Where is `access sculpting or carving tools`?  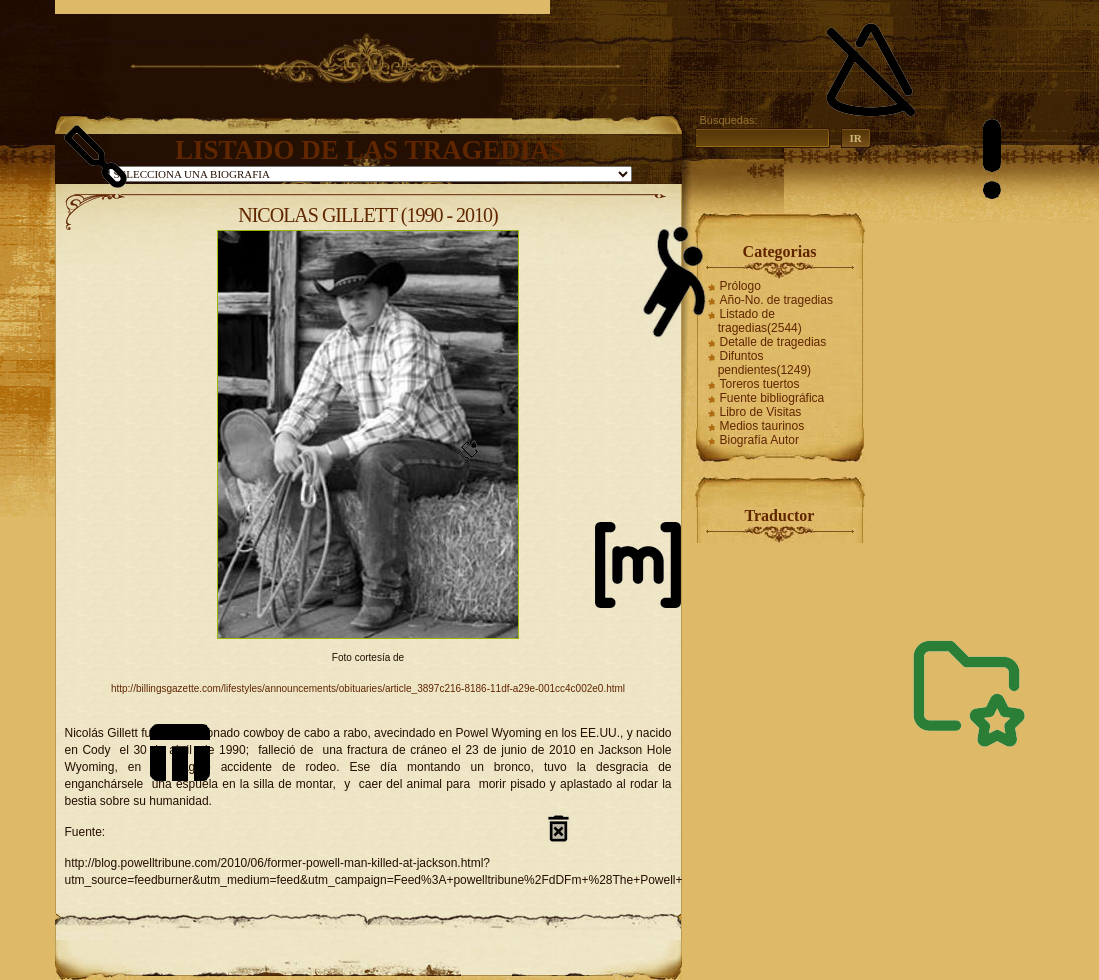 access sculpting or carving tools is located at coordinates (95, 156).